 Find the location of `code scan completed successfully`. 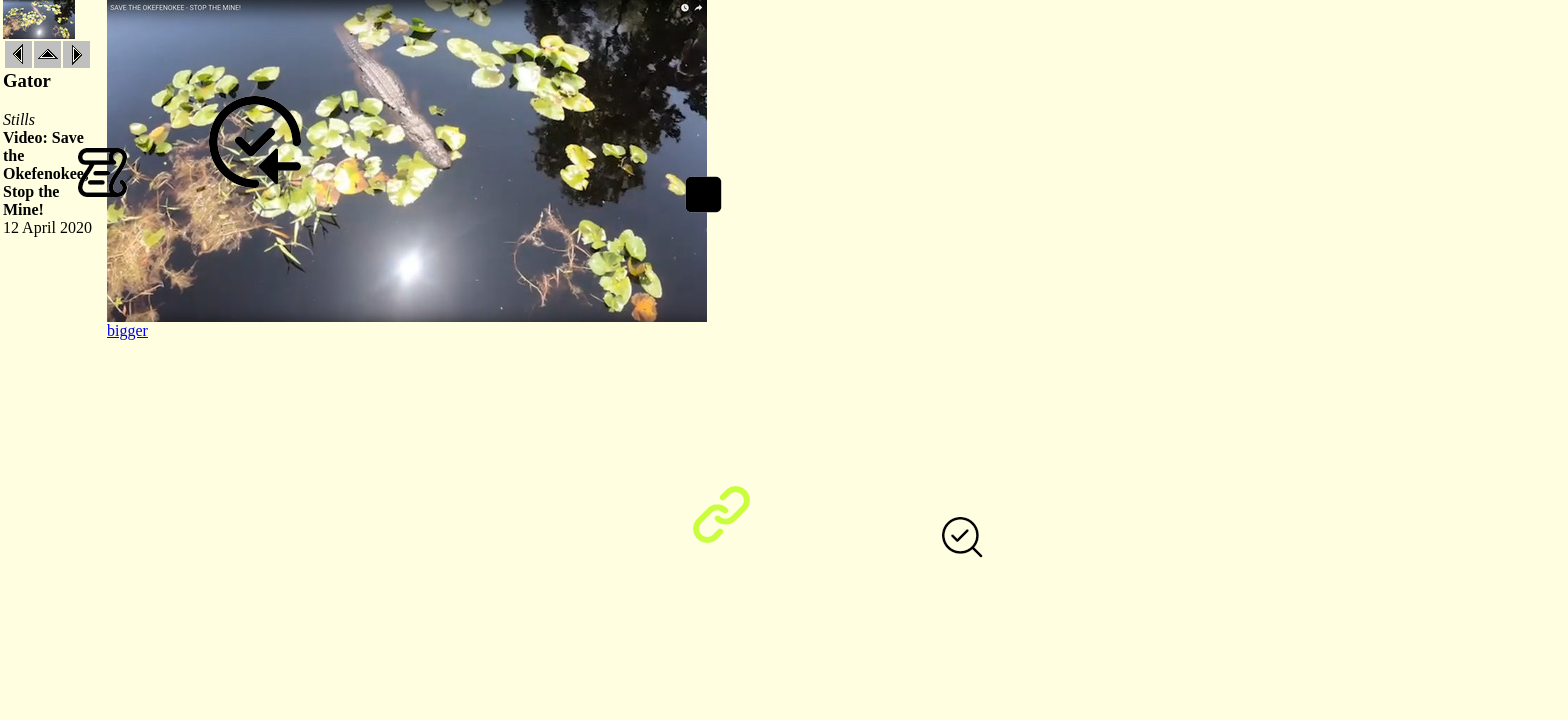

code scan completed successfully is located at coordinates (963, 538).